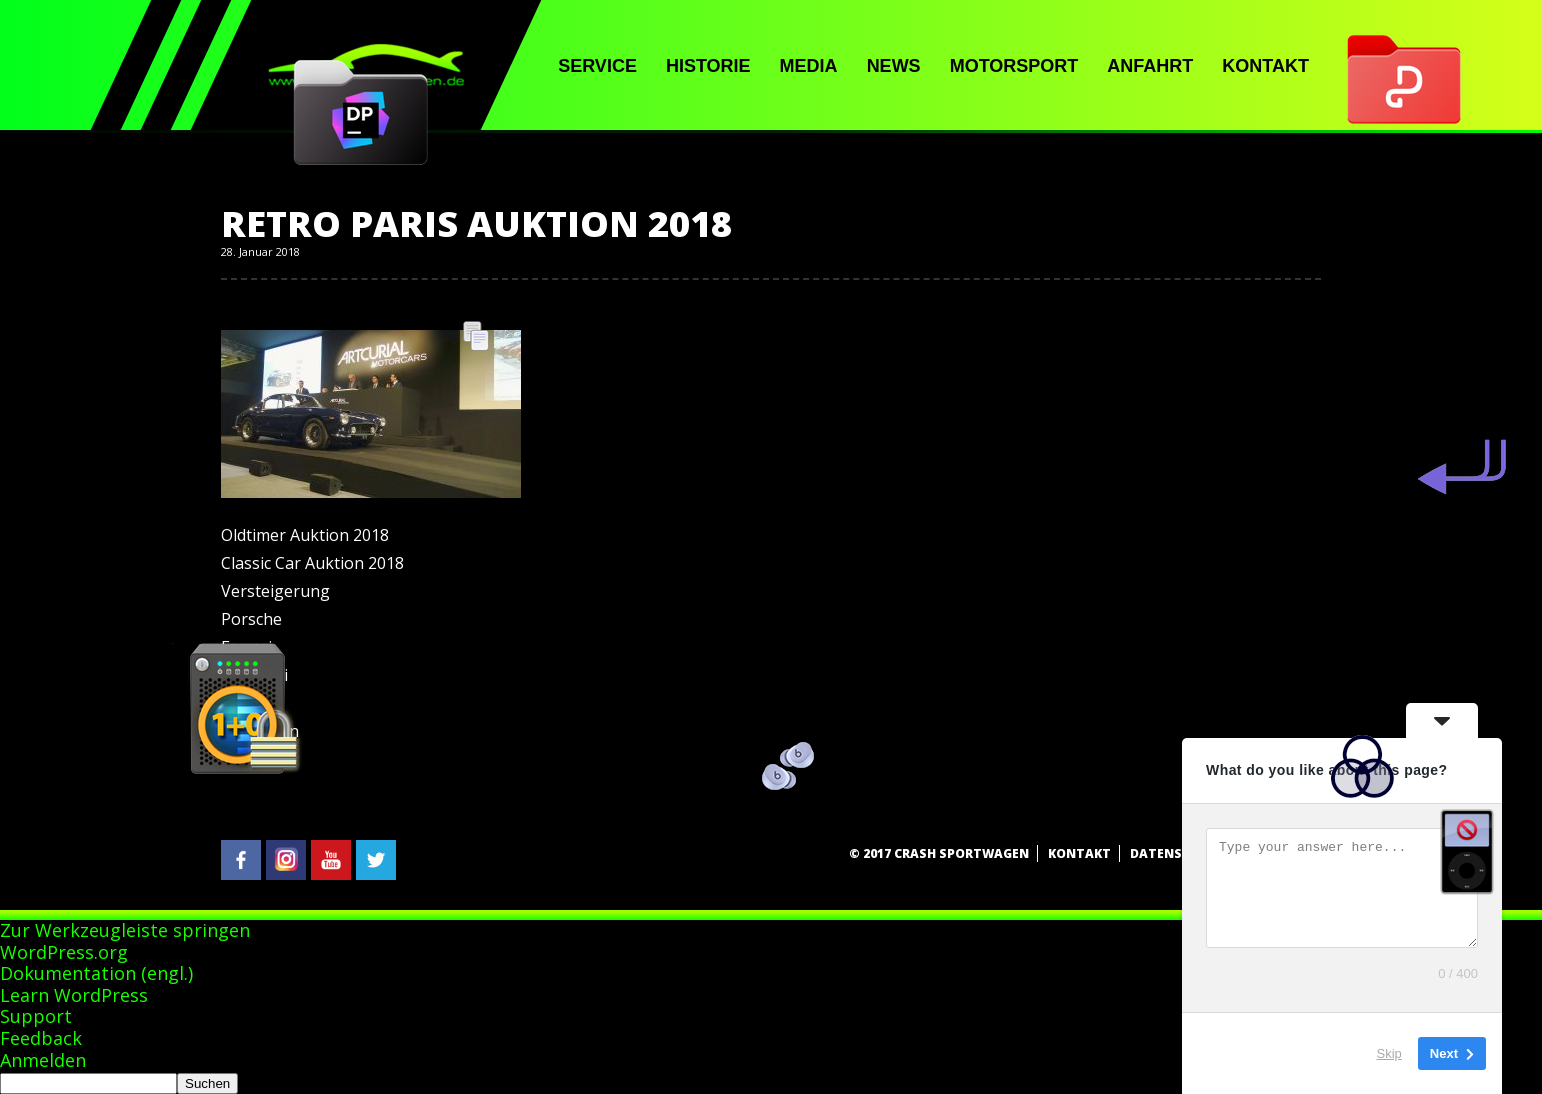 The height and width of the screenshot is (1094, 1542). What do you see at coordinates (360, 116) in the screenshot?
I see `open folder containing JetBrains dotPeek projects` at bounding box center [360, 116].